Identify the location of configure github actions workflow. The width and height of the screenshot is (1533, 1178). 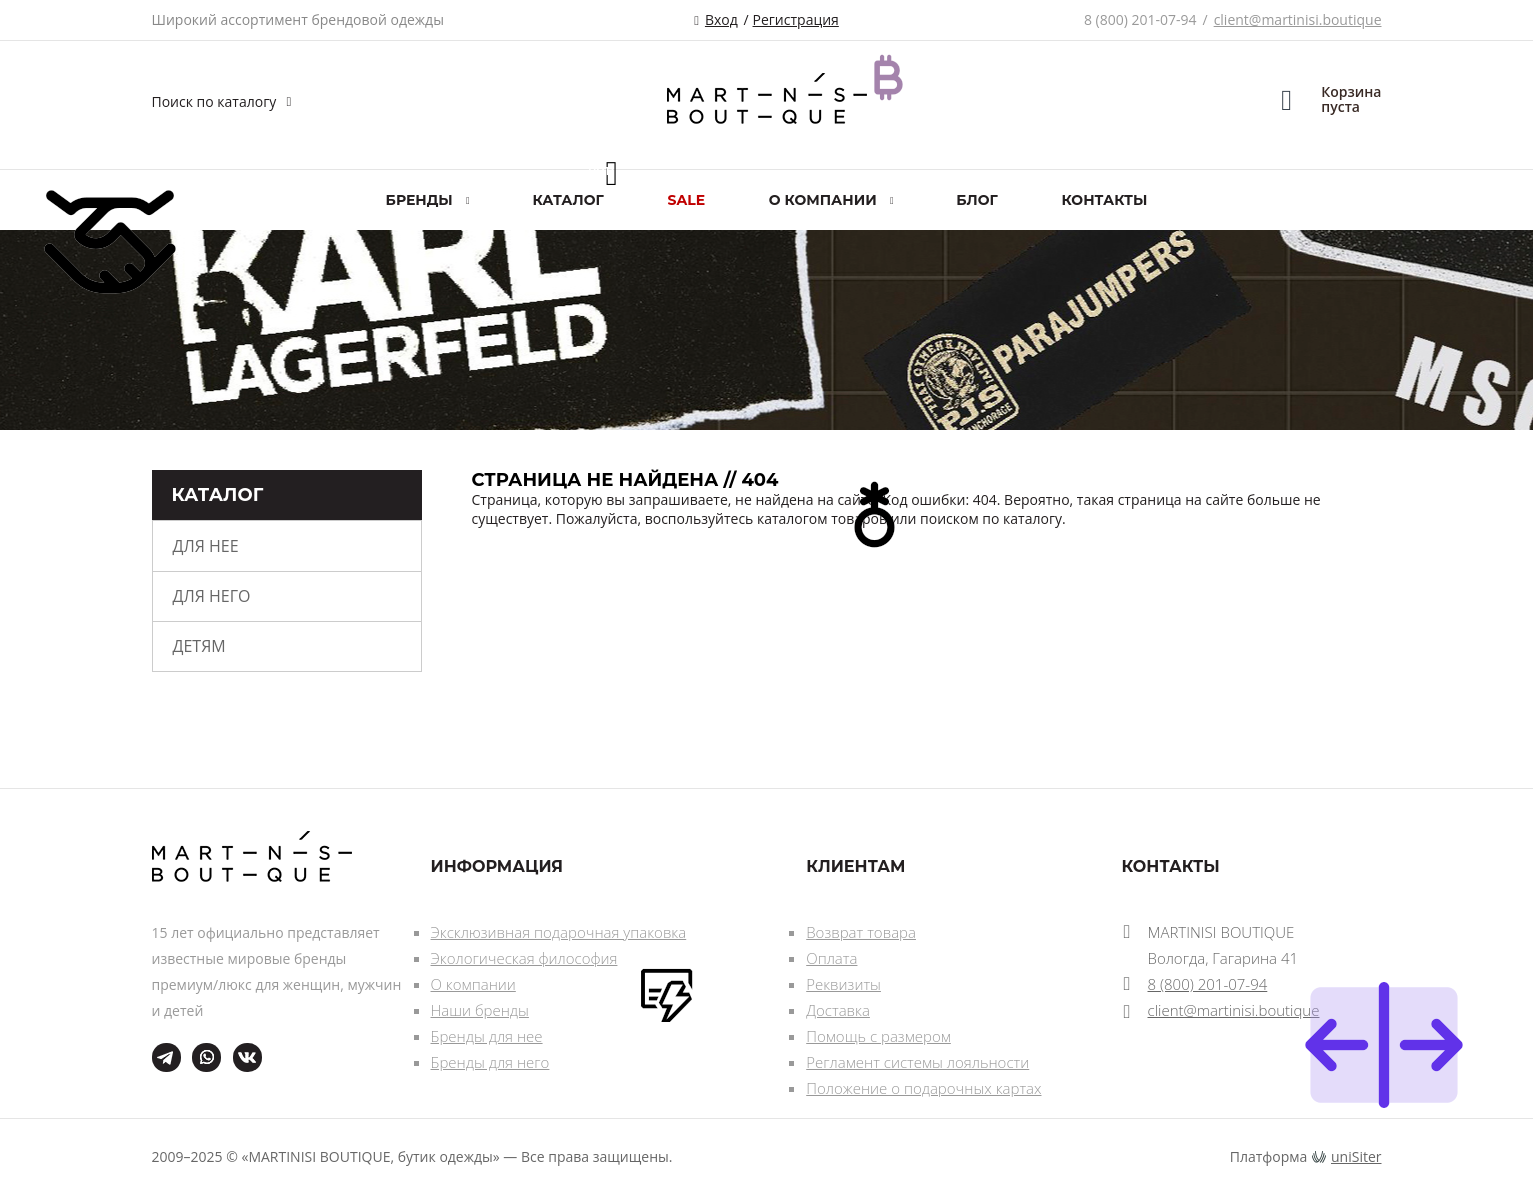
(664, 996).